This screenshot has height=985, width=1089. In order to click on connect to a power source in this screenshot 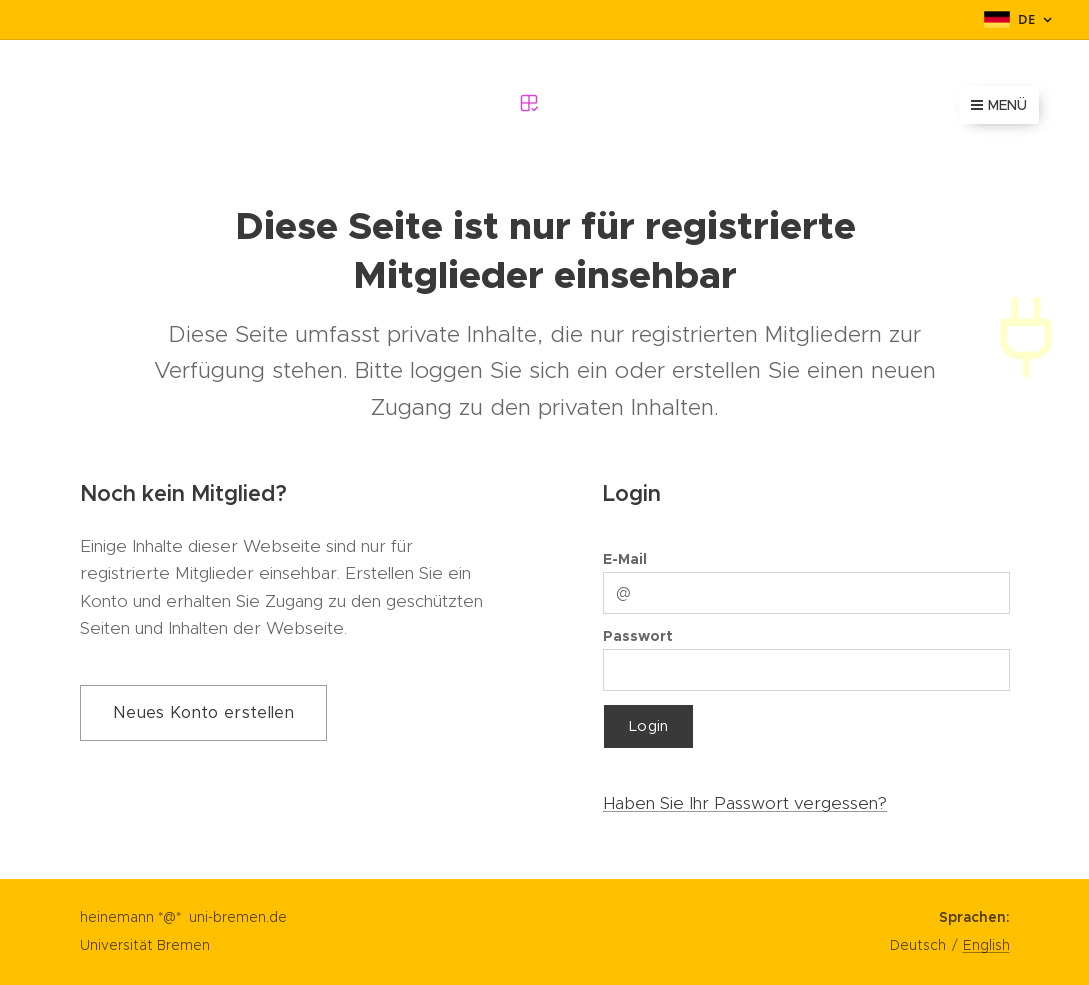, I will do `click(1026, 337)`.